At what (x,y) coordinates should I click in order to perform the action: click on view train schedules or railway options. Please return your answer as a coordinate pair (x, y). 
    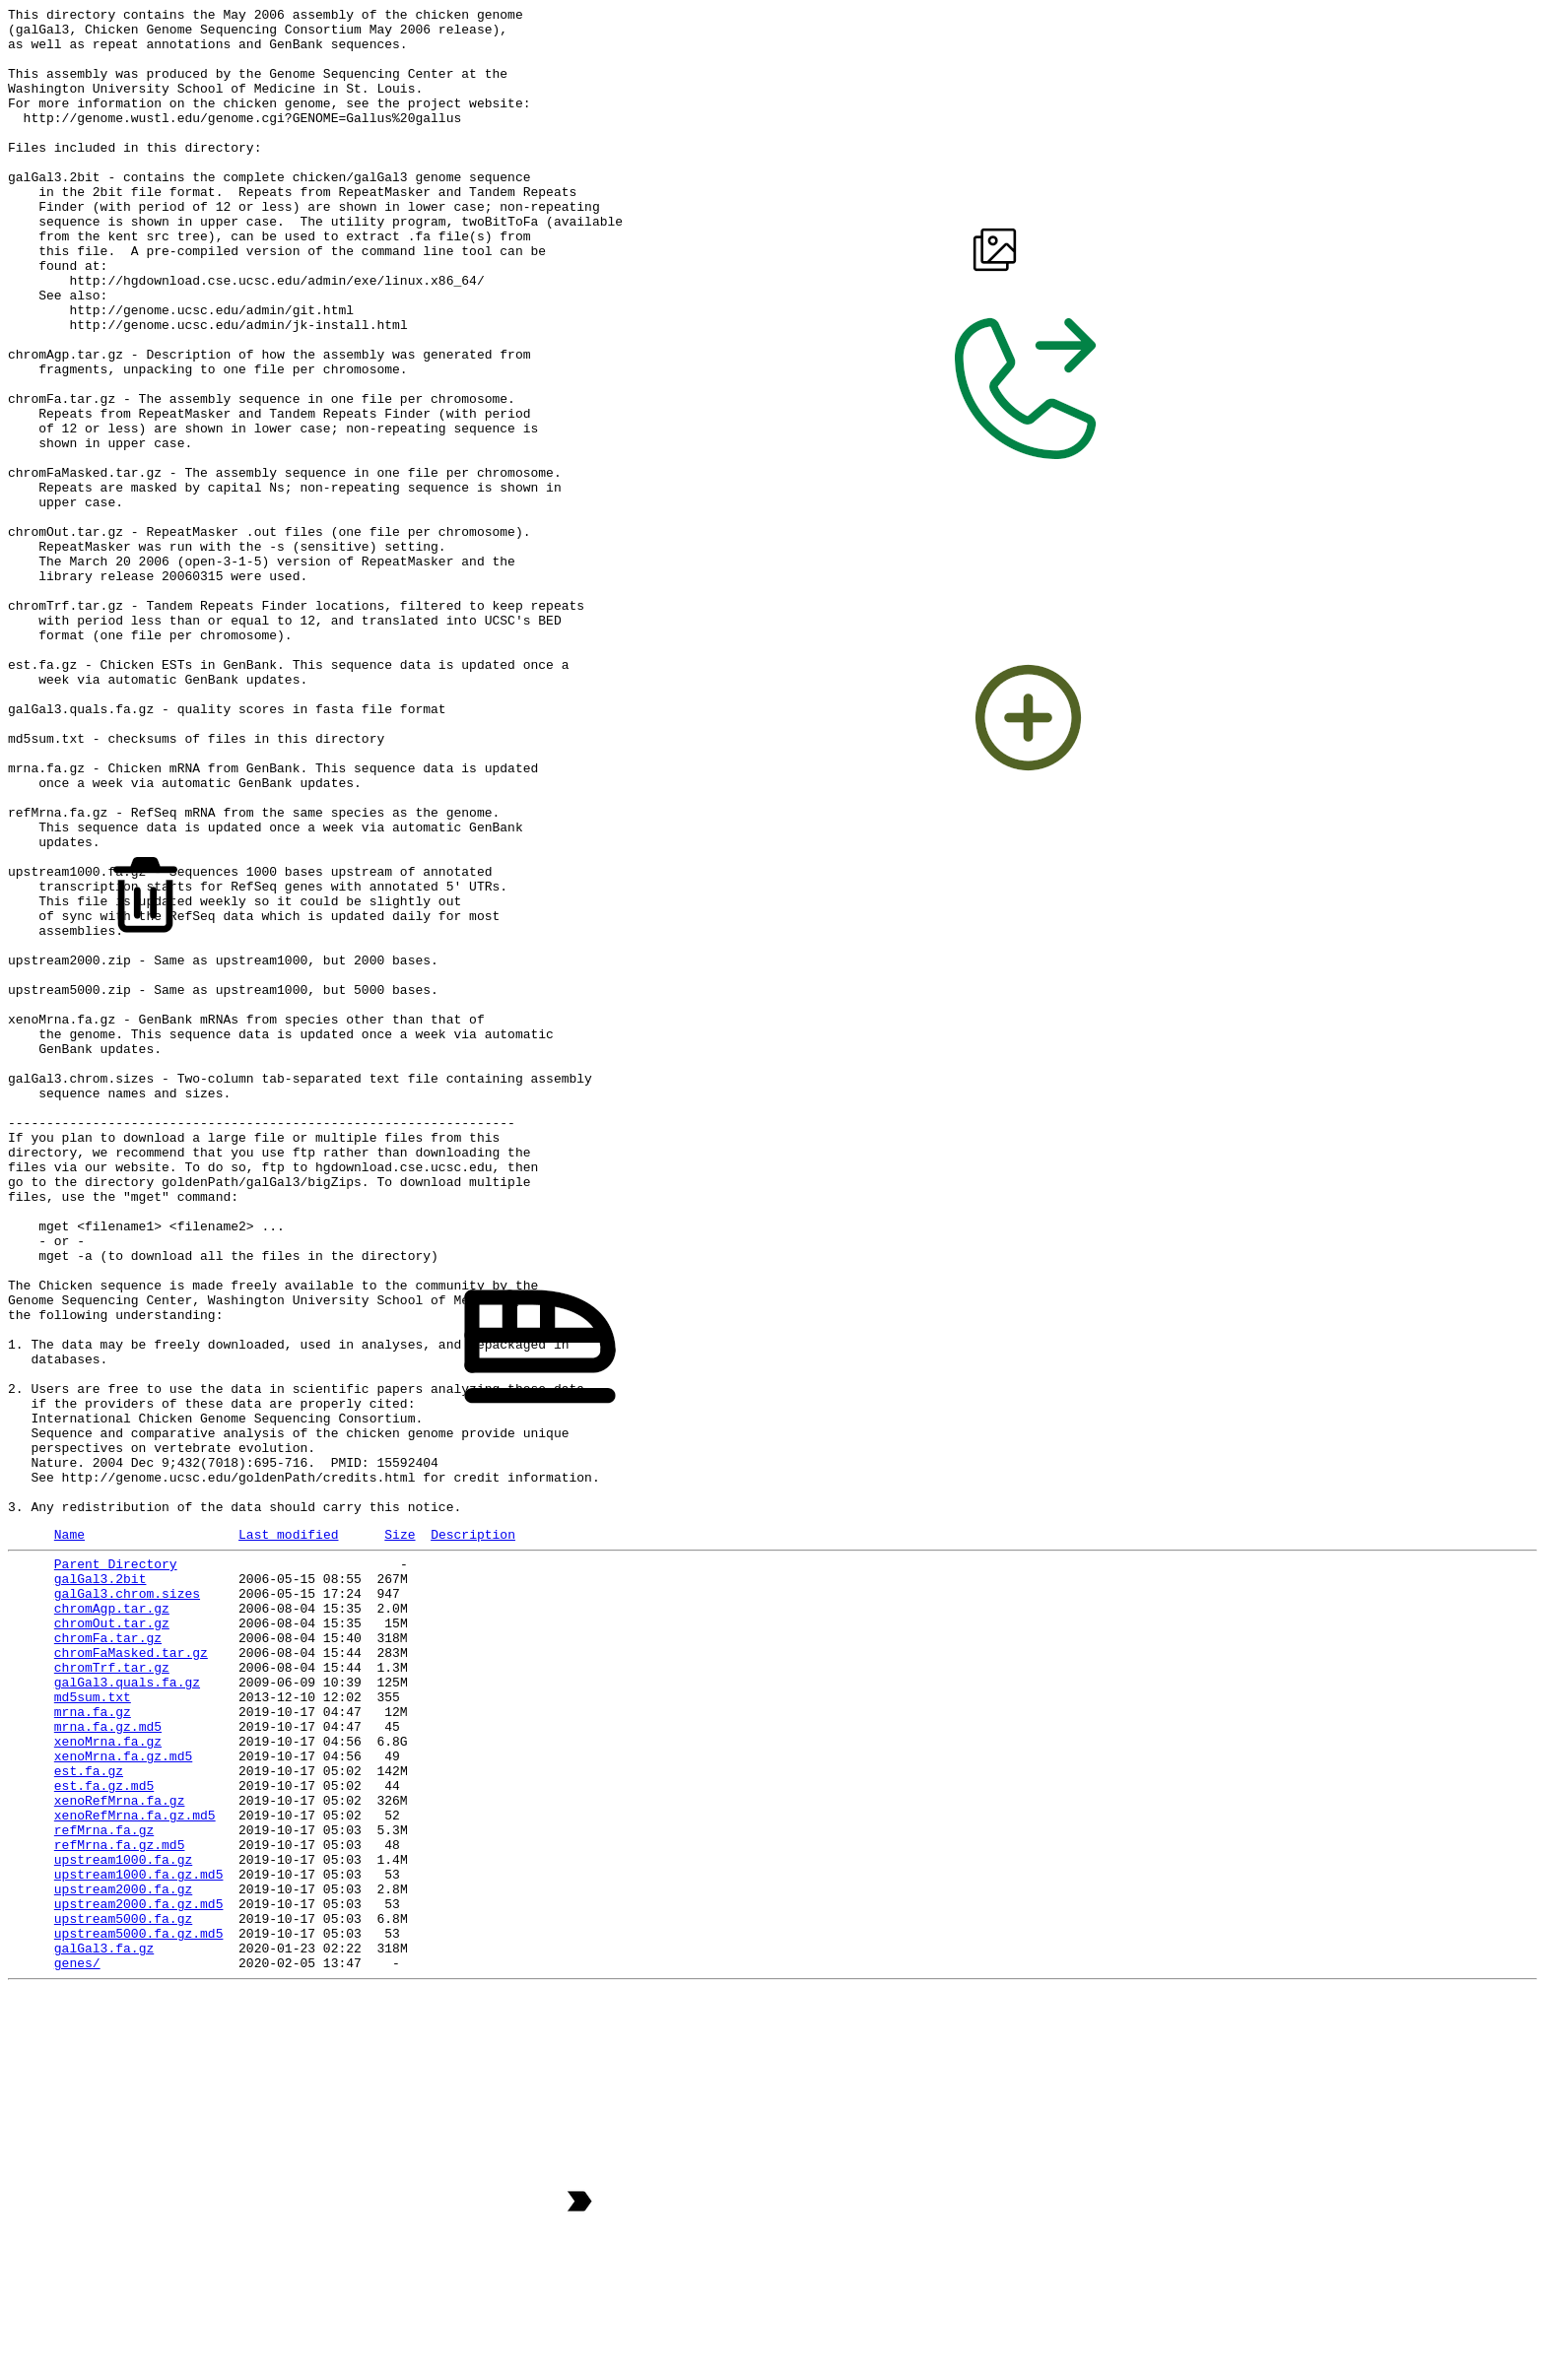
    Looking at the image, I should click on (540, 1343).